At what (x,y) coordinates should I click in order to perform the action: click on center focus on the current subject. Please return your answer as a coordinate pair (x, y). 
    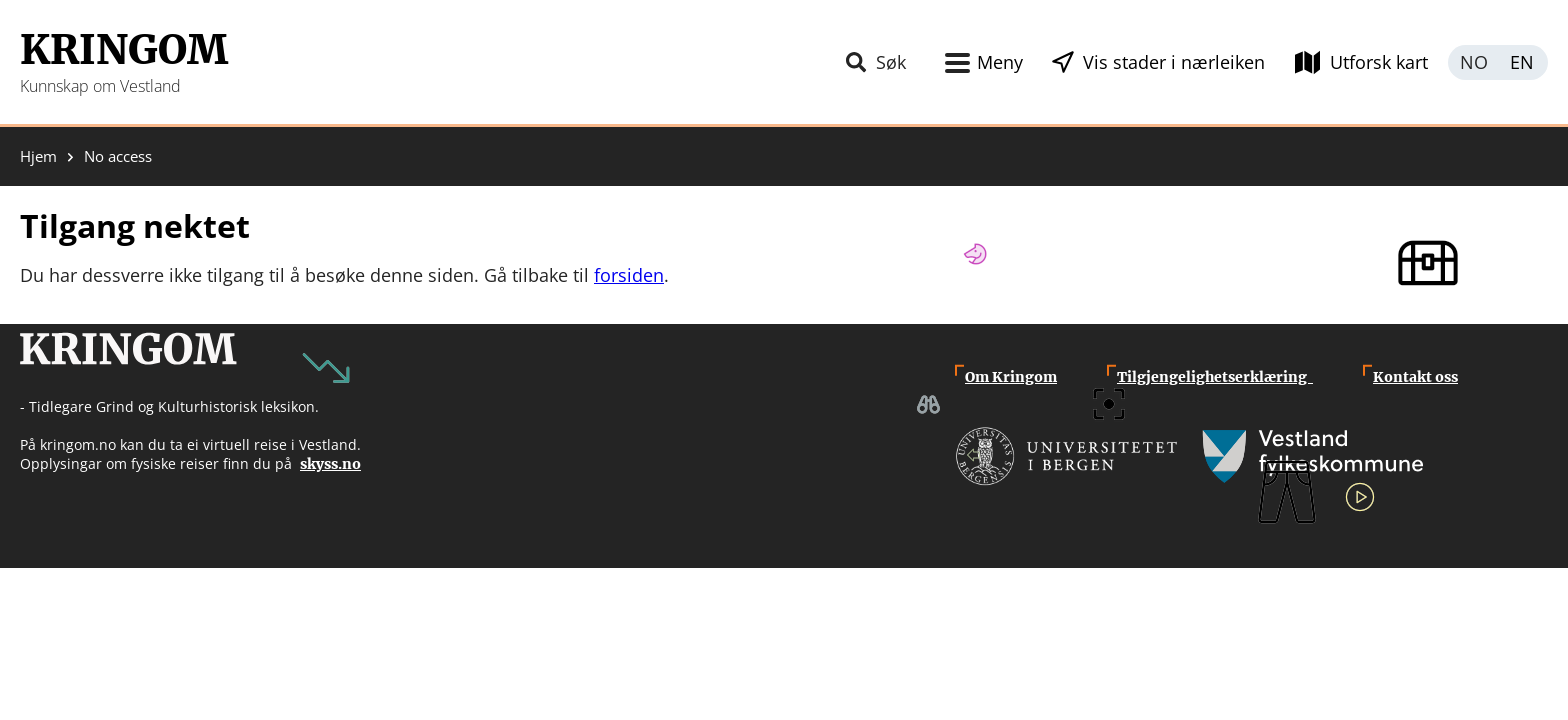
    Looking at the image, I should click on (1109, 404).